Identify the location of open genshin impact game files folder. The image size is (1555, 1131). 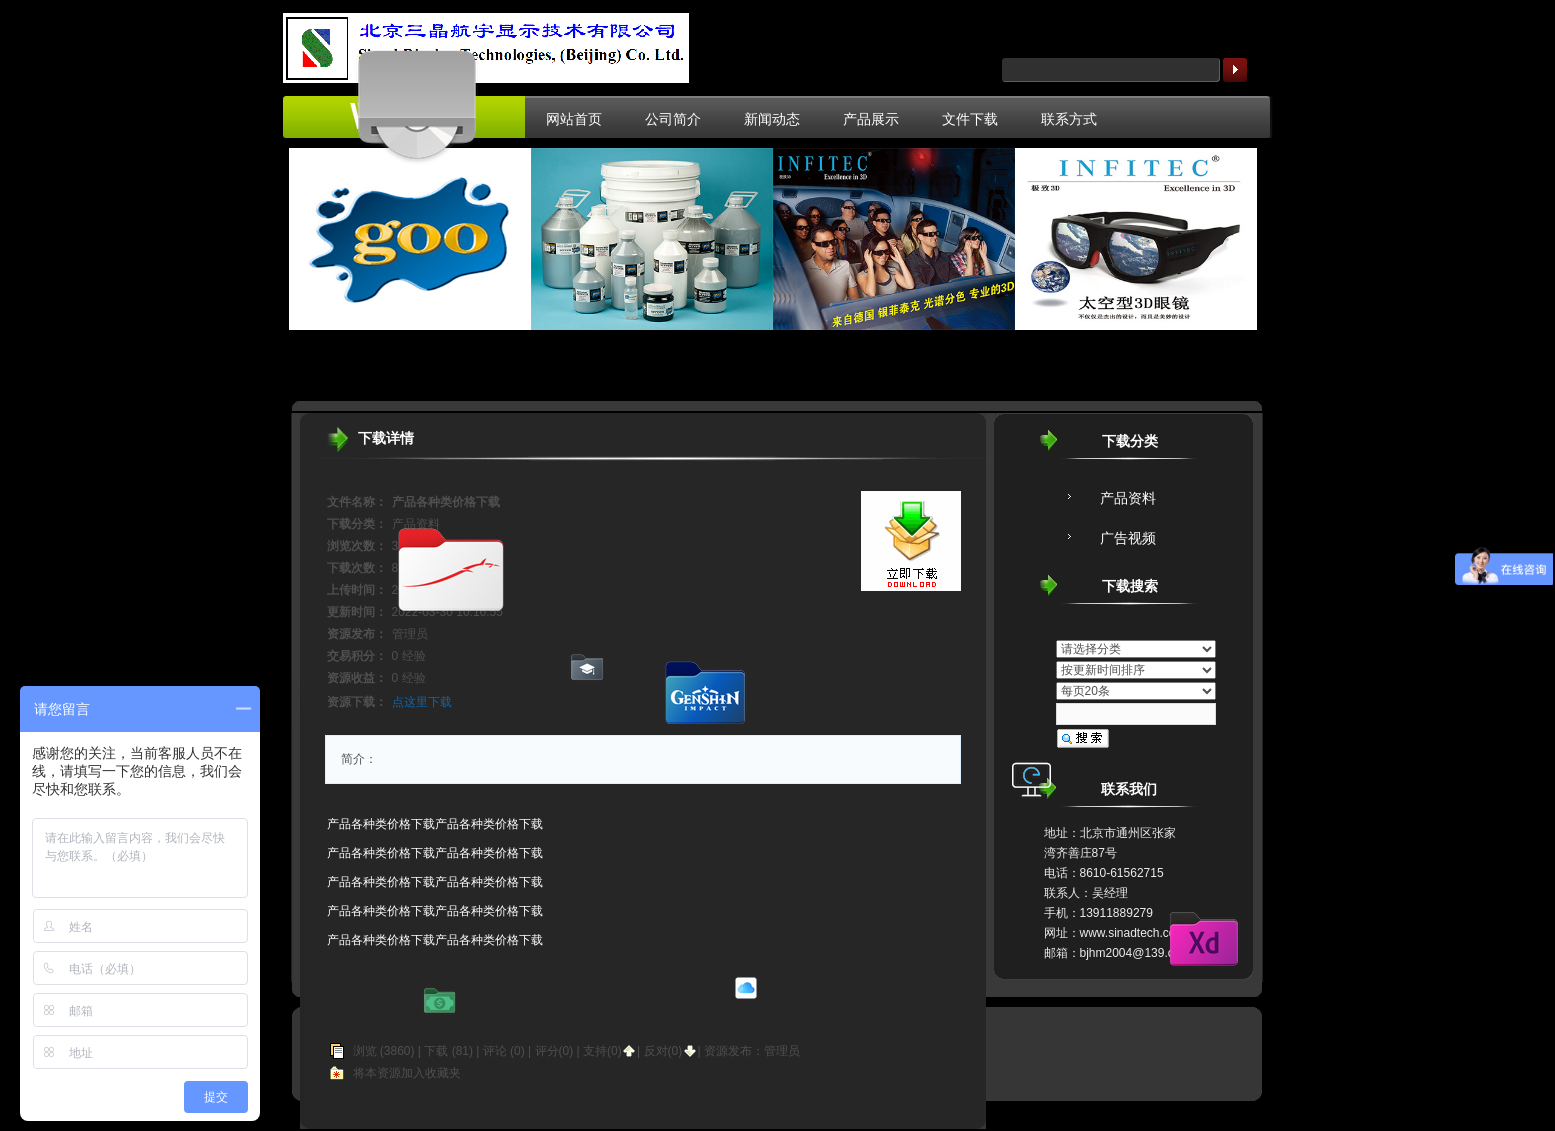
(705, 695).